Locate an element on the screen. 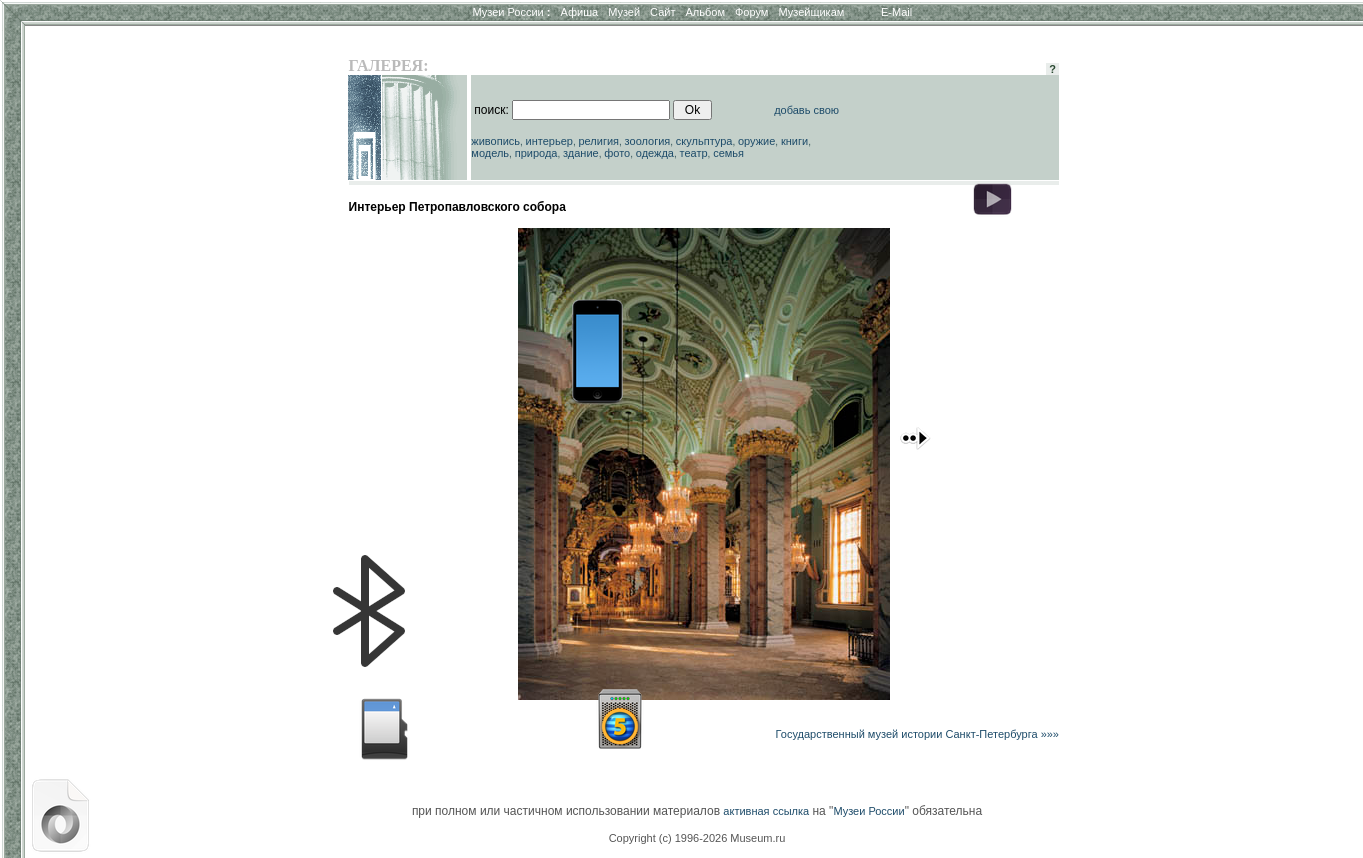  microSD or TransFlash memory card storage device is located at coordinates (385, 729).